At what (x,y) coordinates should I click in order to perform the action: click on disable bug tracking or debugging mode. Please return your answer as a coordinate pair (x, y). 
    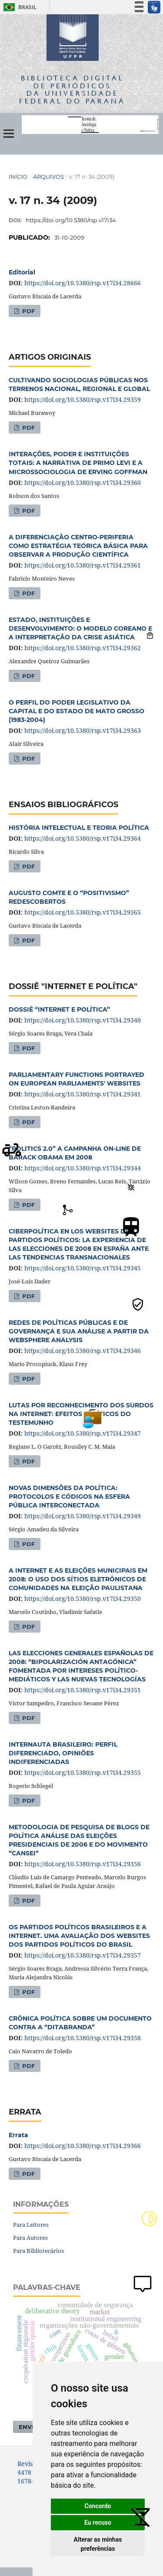
    Looking at the image, I should click on (131, 1187).